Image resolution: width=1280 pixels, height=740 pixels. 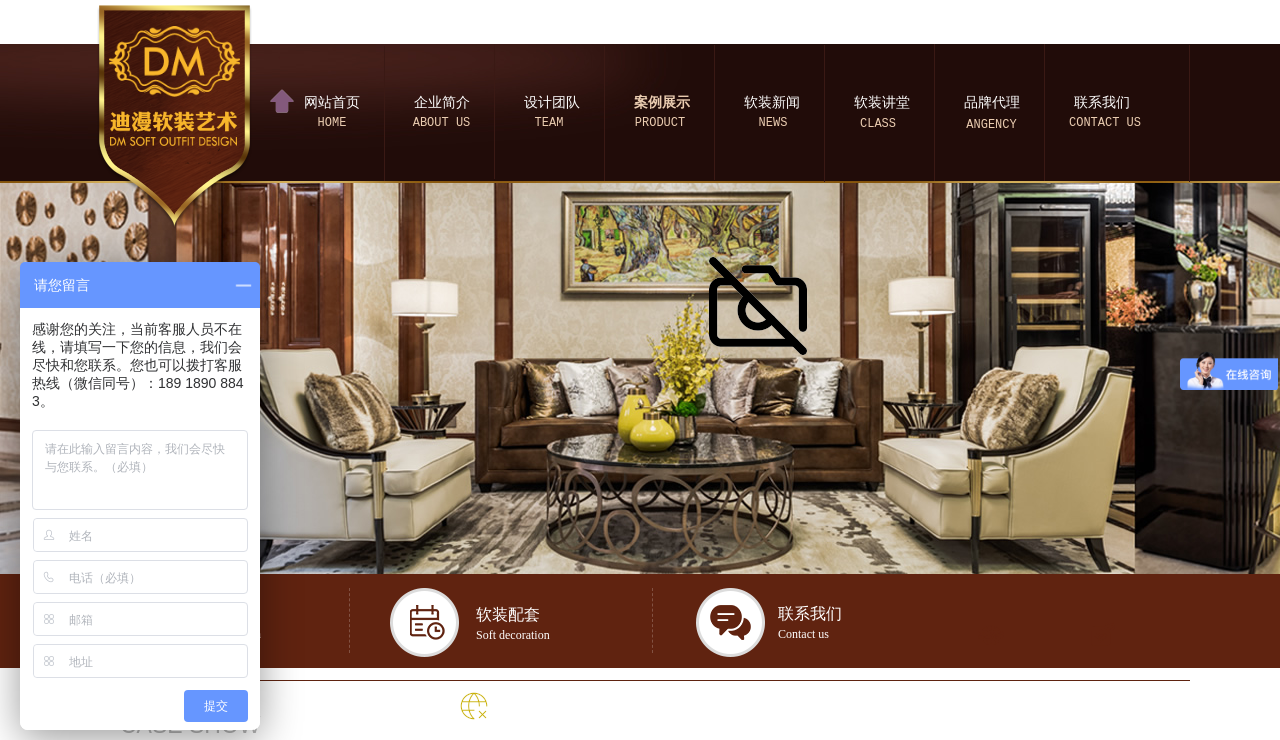 What do you see at coordinates (474, 706) in the screenshot?
I see `no internet connection` at bounding box center [474, 706].